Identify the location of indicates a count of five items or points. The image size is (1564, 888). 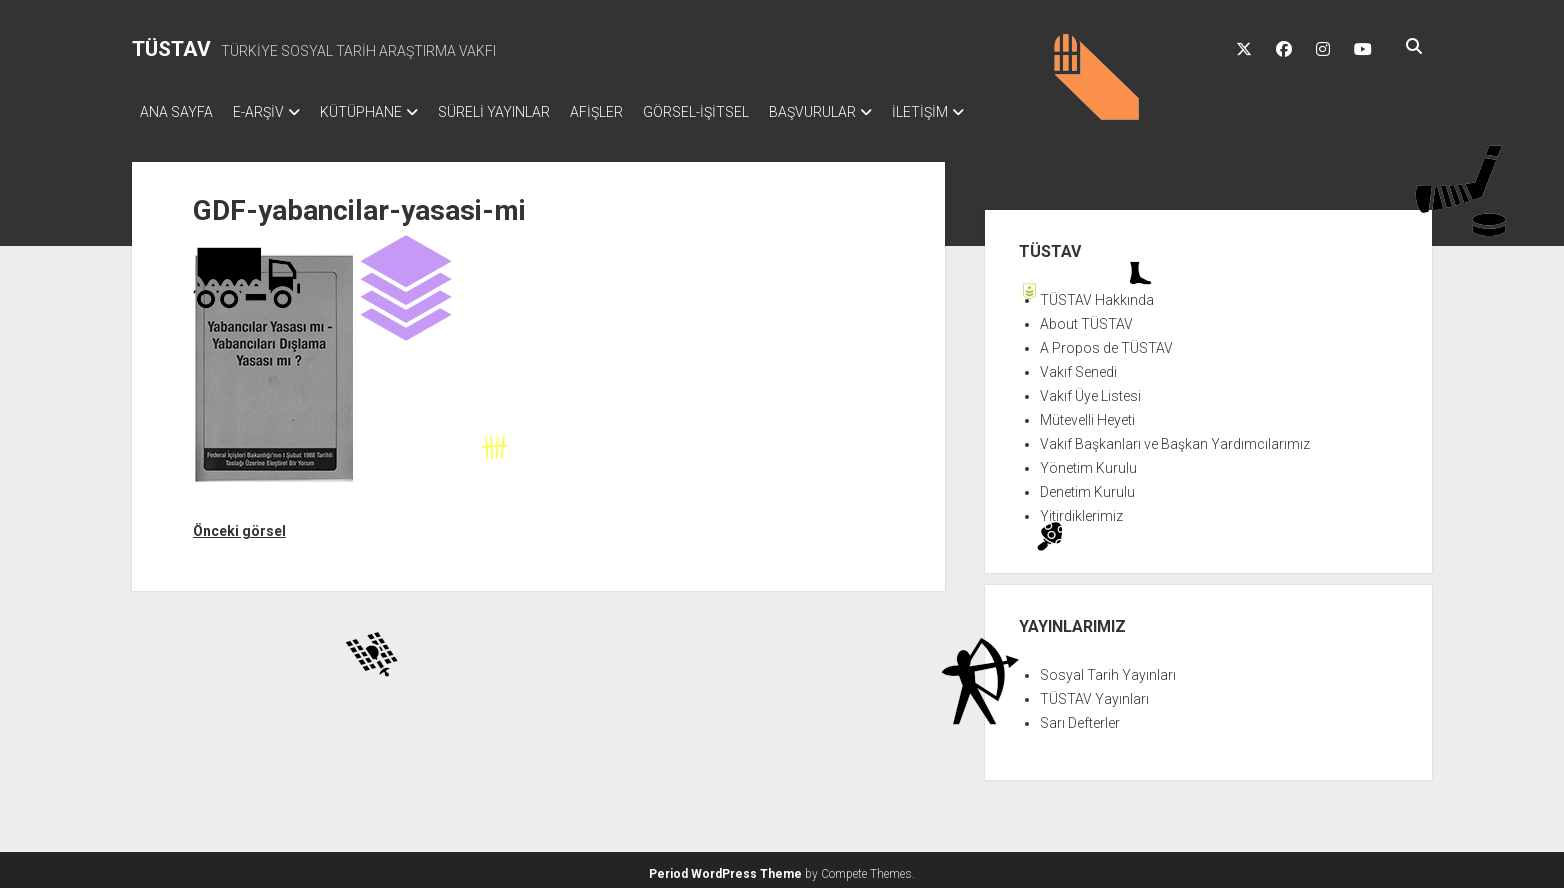
(495, 447).